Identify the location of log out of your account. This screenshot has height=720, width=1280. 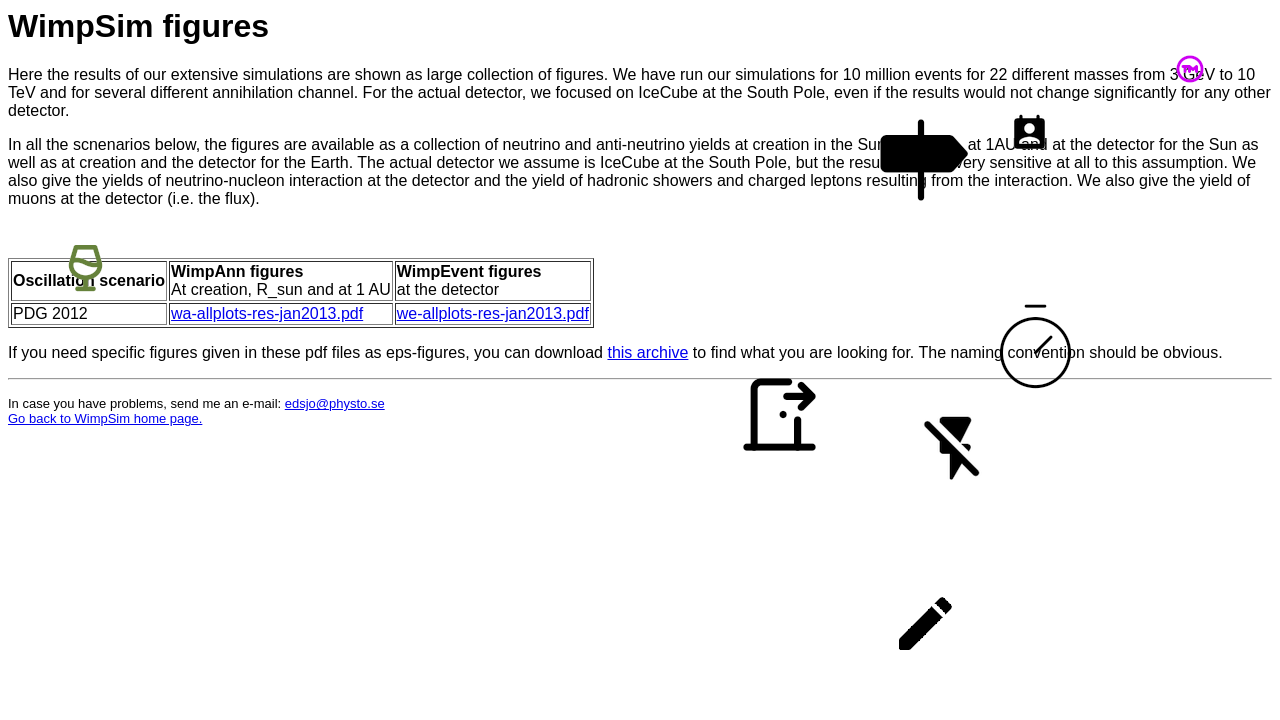
(779, 414).